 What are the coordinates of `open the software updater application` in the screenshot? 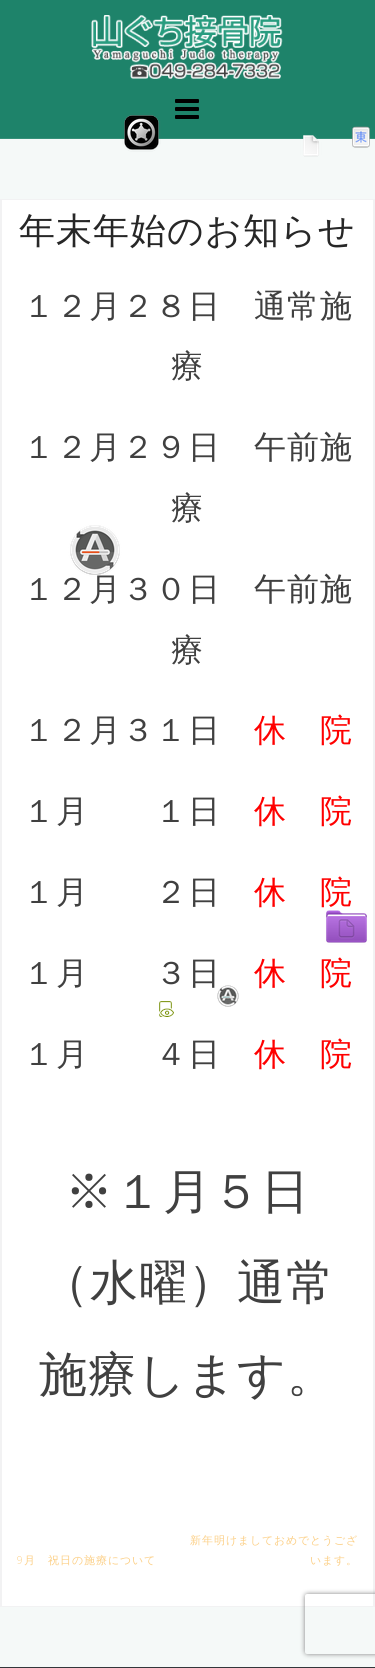 It's located at (95, 550).